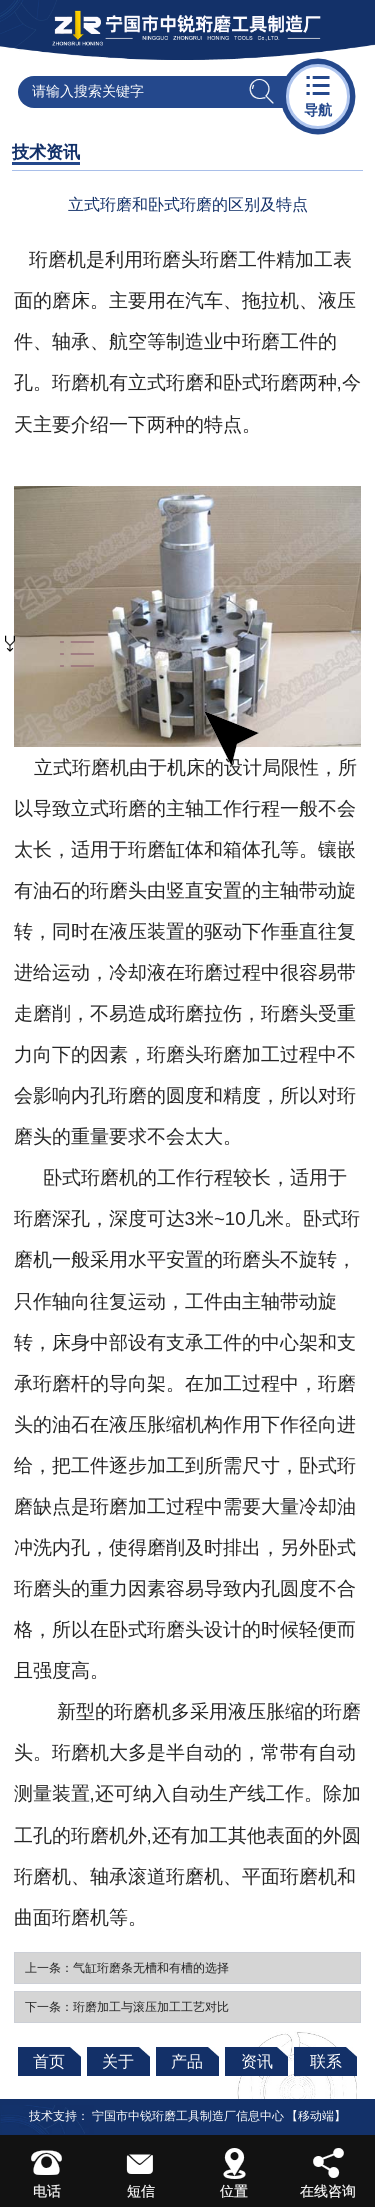  What do you see at coordinates (10, 643) in the screenshot?
I see `merge selected items or branches` at bounding box center [10, 643].